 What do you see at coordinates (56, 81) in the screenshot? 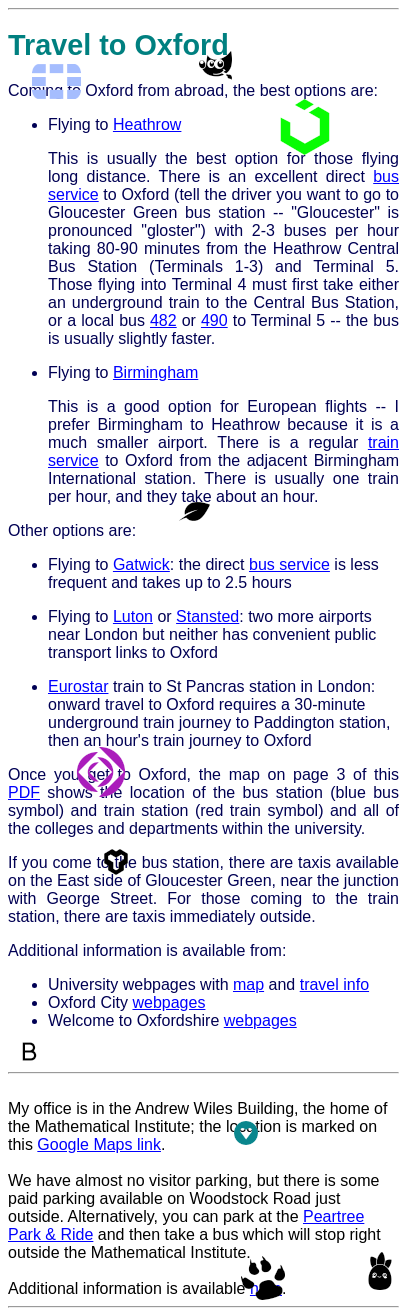
I see `fortinet brand logo` at bounding box center [56, 81].